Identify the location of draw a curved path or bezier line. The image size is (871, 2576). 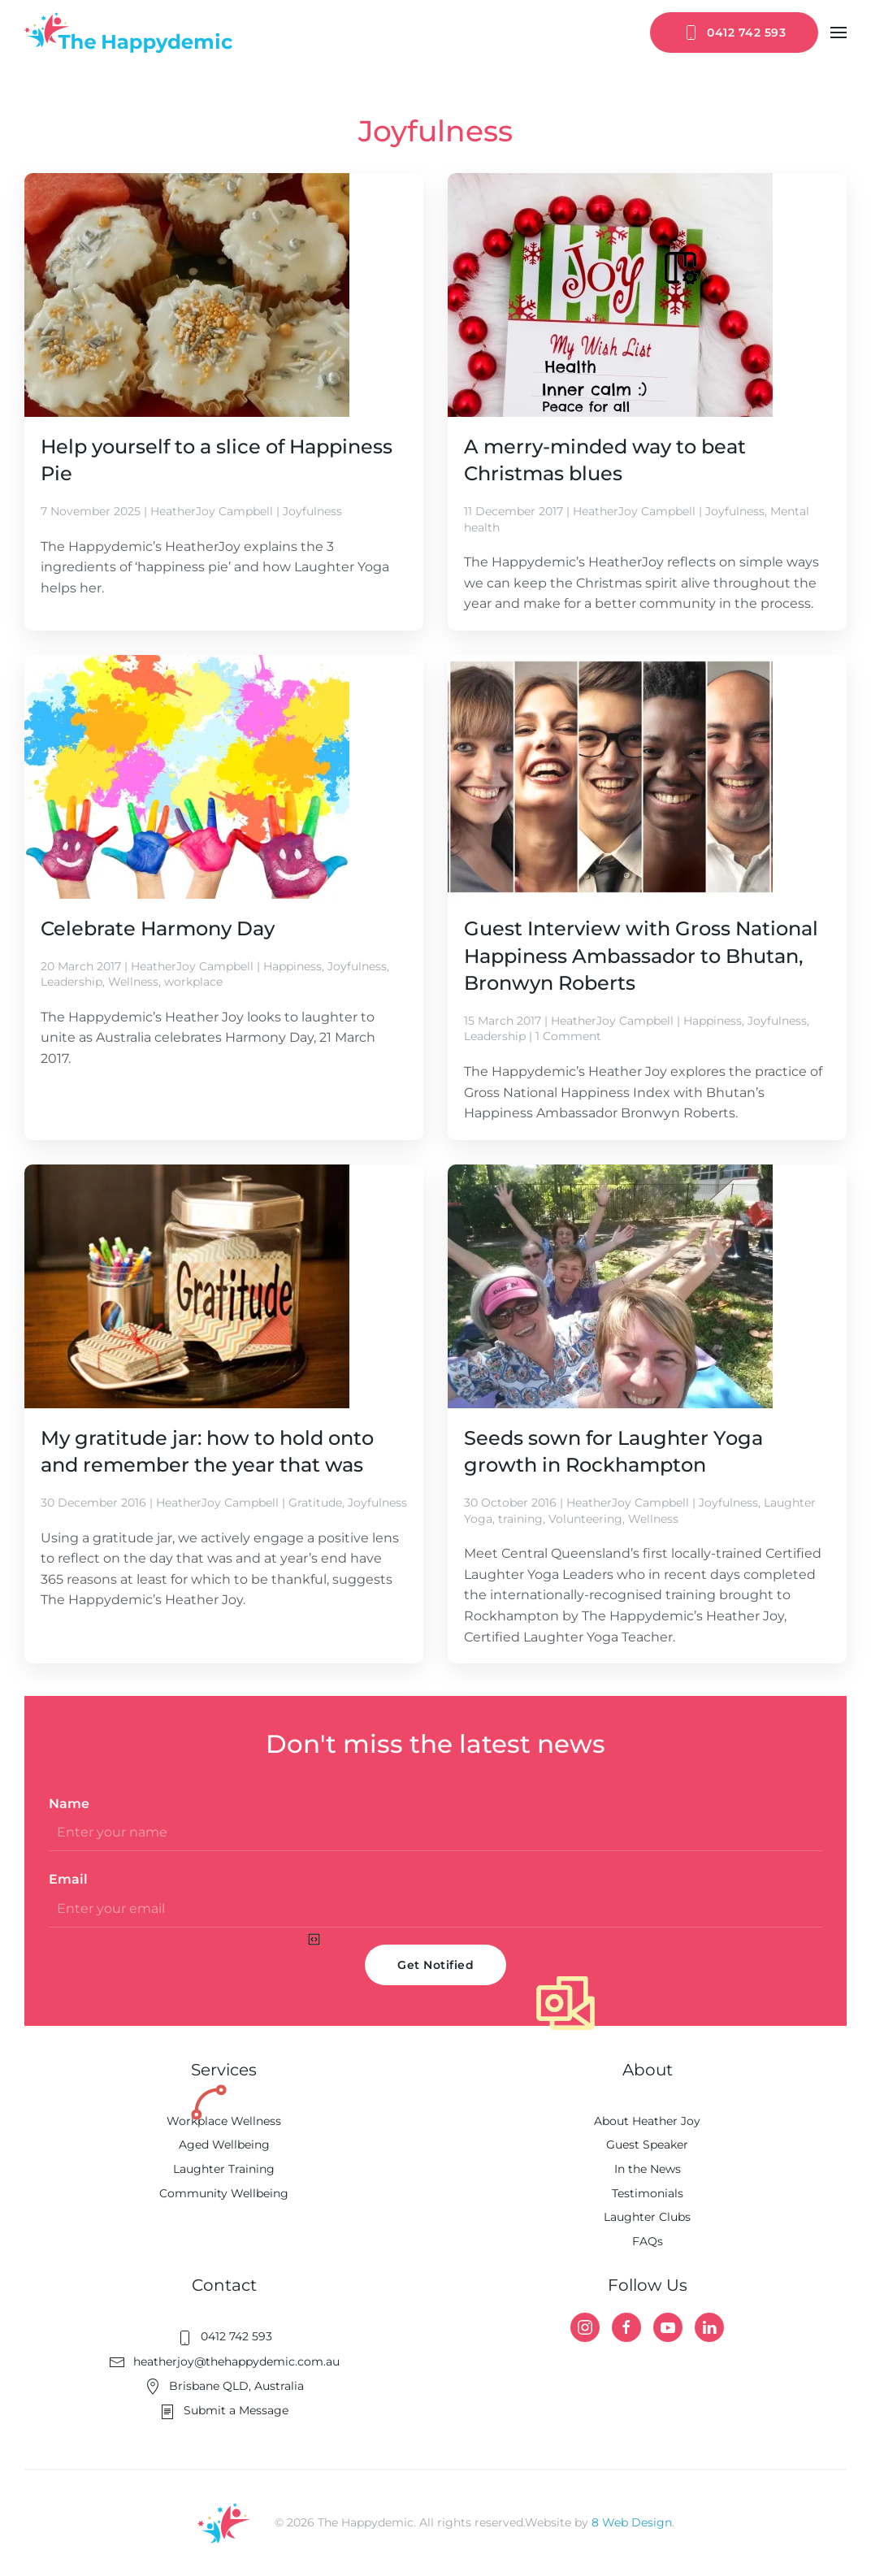
(209, 2102).